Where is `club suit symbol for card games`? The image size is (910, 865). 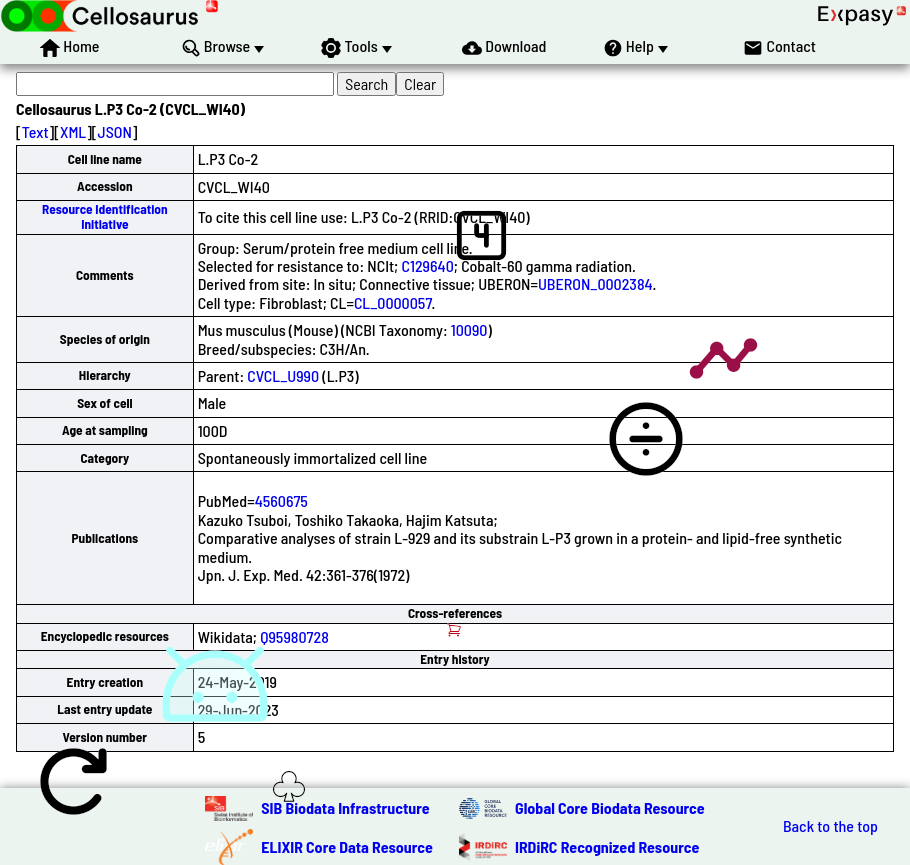
club suit symbol for card games is located at coordinates (289, 787).